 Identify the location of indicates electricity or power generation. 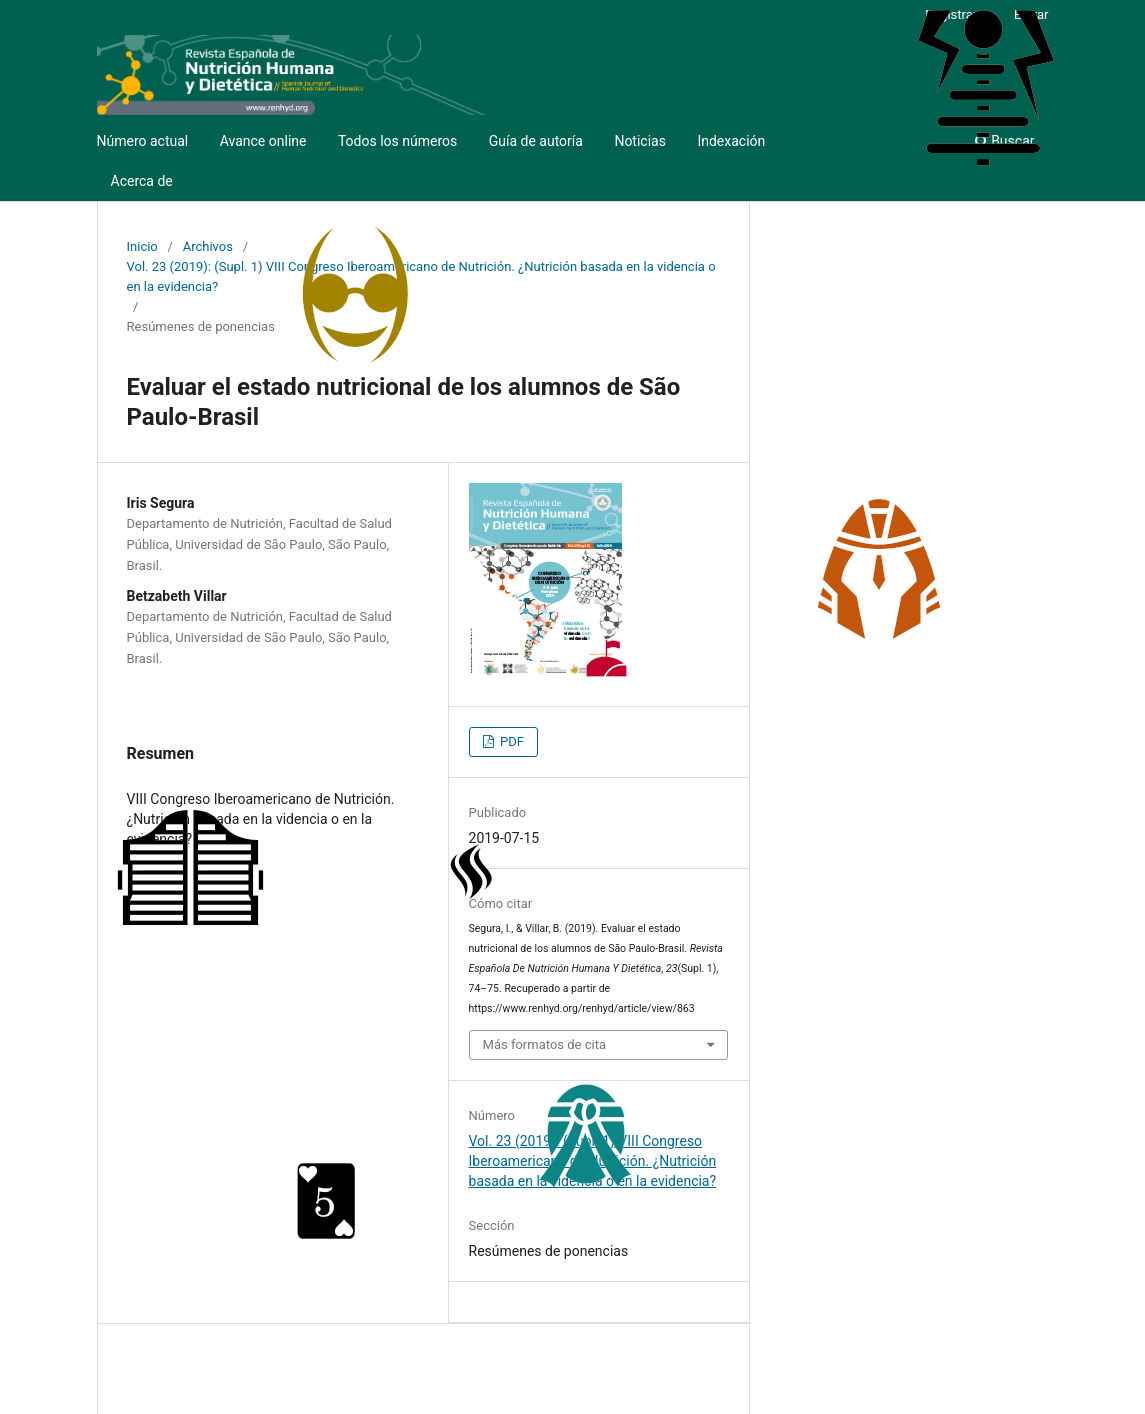
(983, 87).